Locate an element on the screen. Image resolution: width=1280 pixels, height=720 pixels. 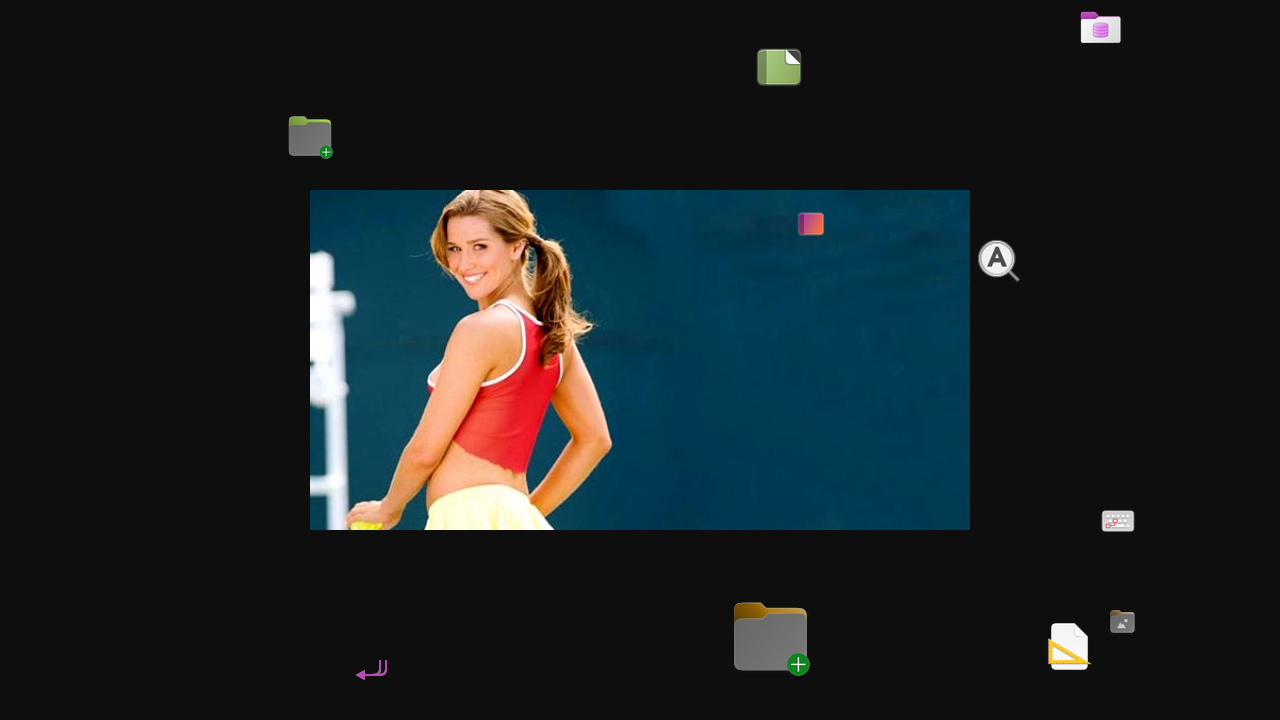
configure keyboard shortcuts is located at coordinates (1118, 521).